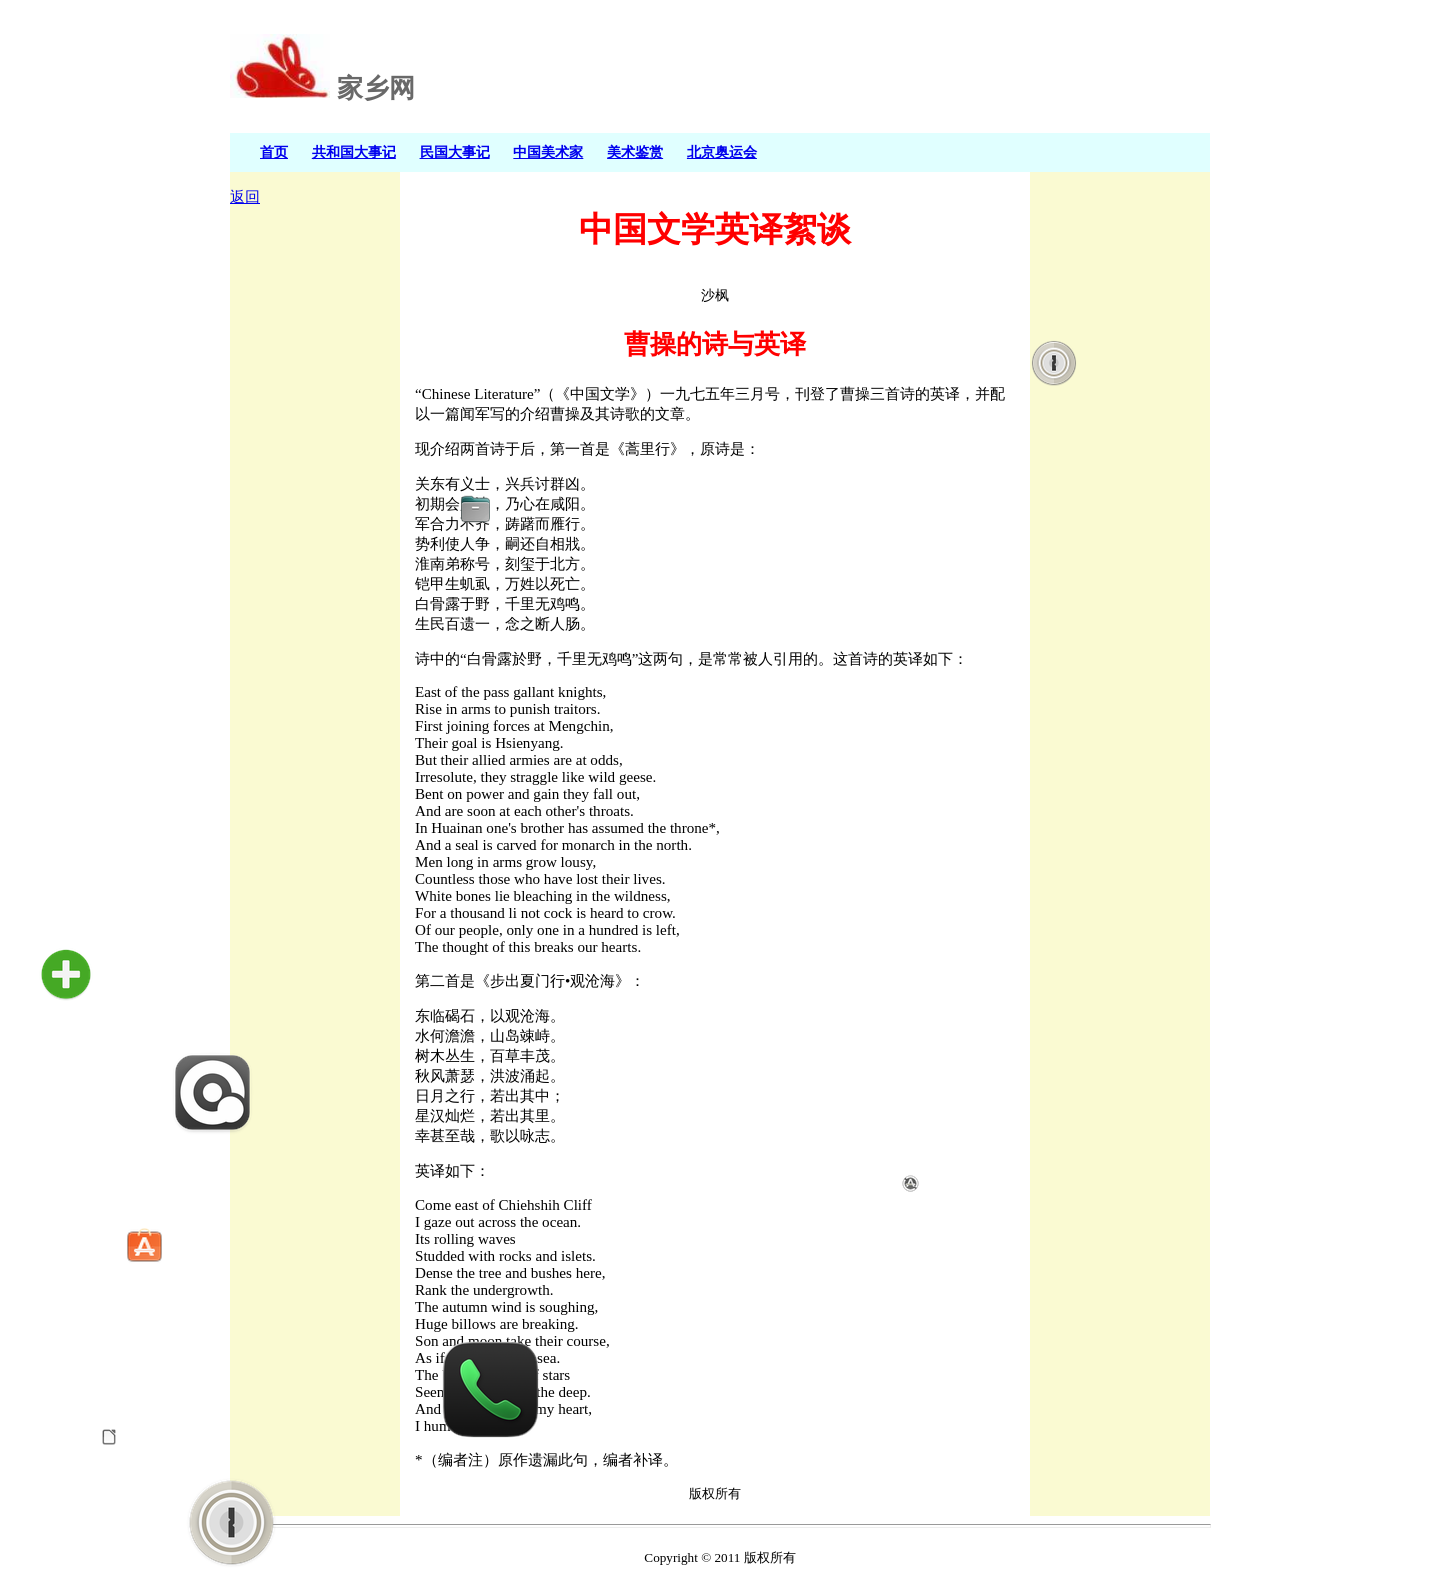  Describe the element at coordinates (144, 1246) in the screenshot. I see `open the software center to browse and install applications` at that location.